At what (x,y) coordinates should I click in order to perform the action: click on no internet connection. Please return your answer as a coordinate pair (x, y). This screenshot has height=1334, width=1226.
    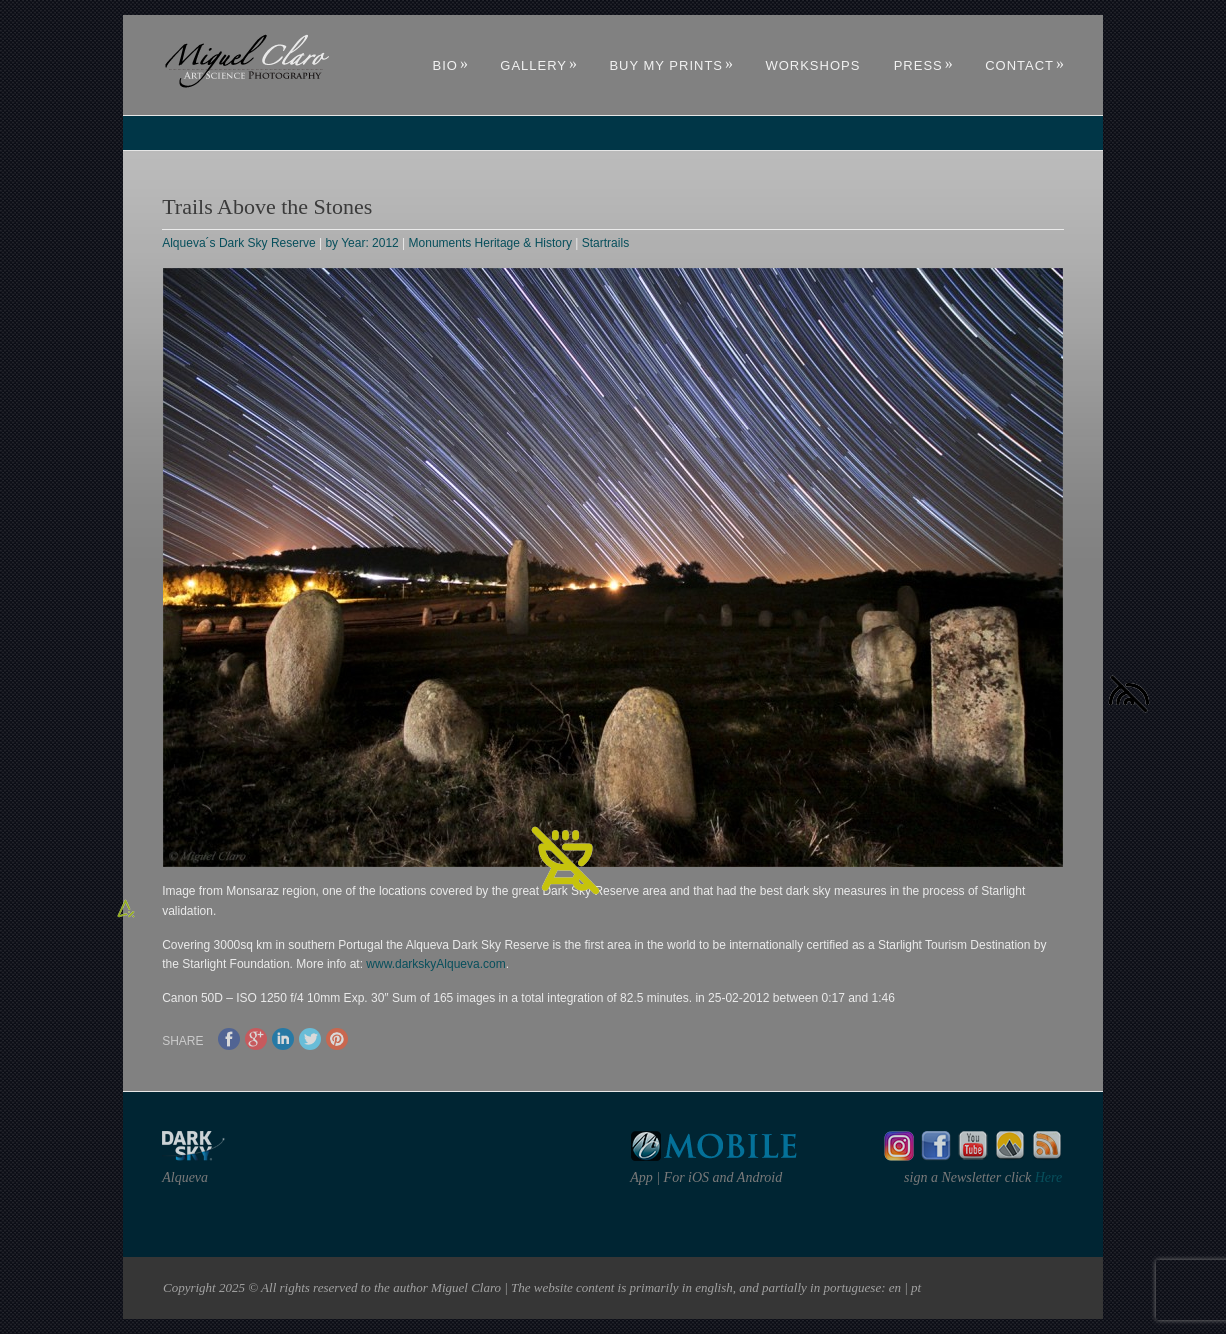
    Looking at the image, I should click on (1129, 694).